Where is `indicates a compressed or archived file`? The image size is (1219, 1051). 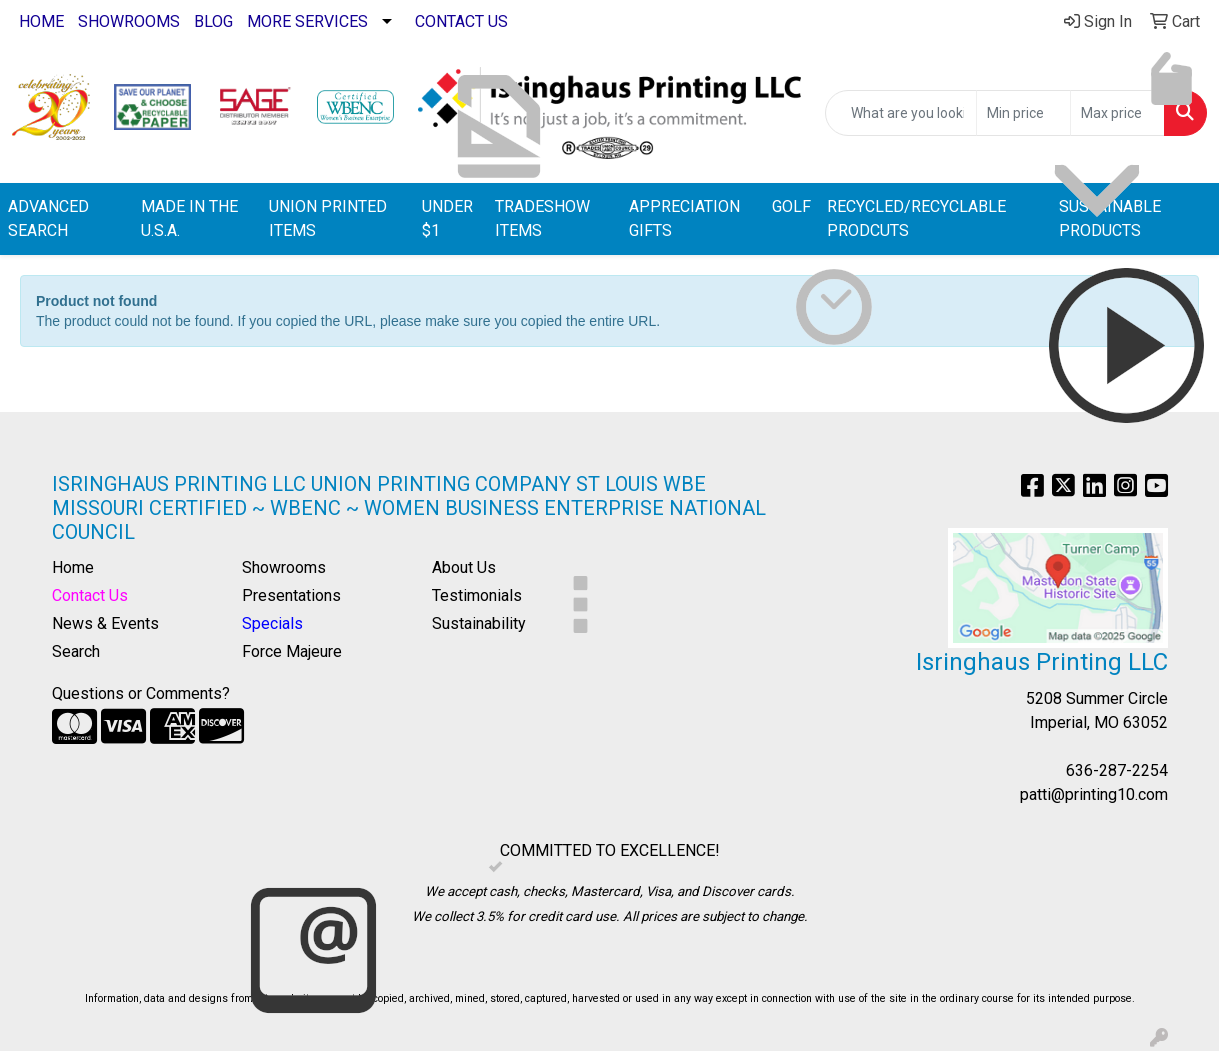
indicates a compressed or archived file is located at coordinates (1171, 72).